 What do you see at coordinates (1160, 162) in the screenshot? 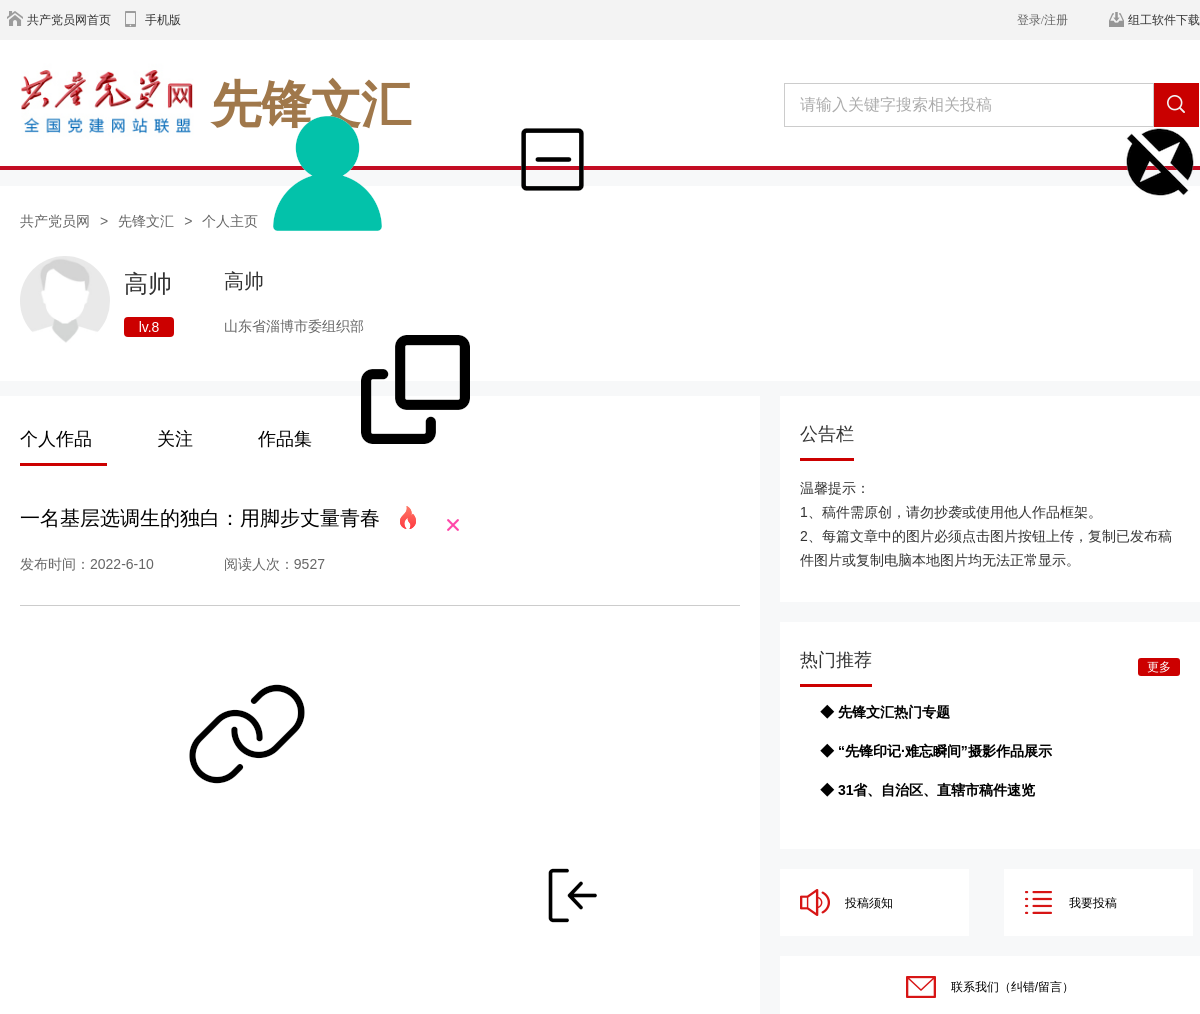
I see `disable compass or navigation mode` at bounding box center [1160, 162].